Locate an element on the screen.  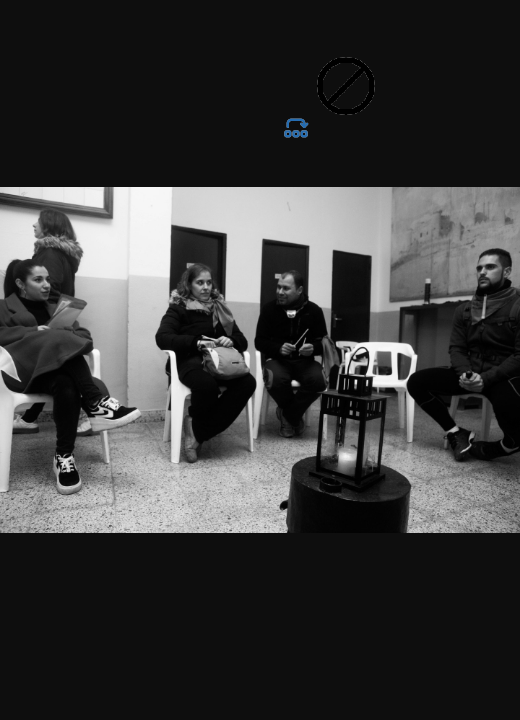
reorder items in a list is located at coordinates (296, 128).